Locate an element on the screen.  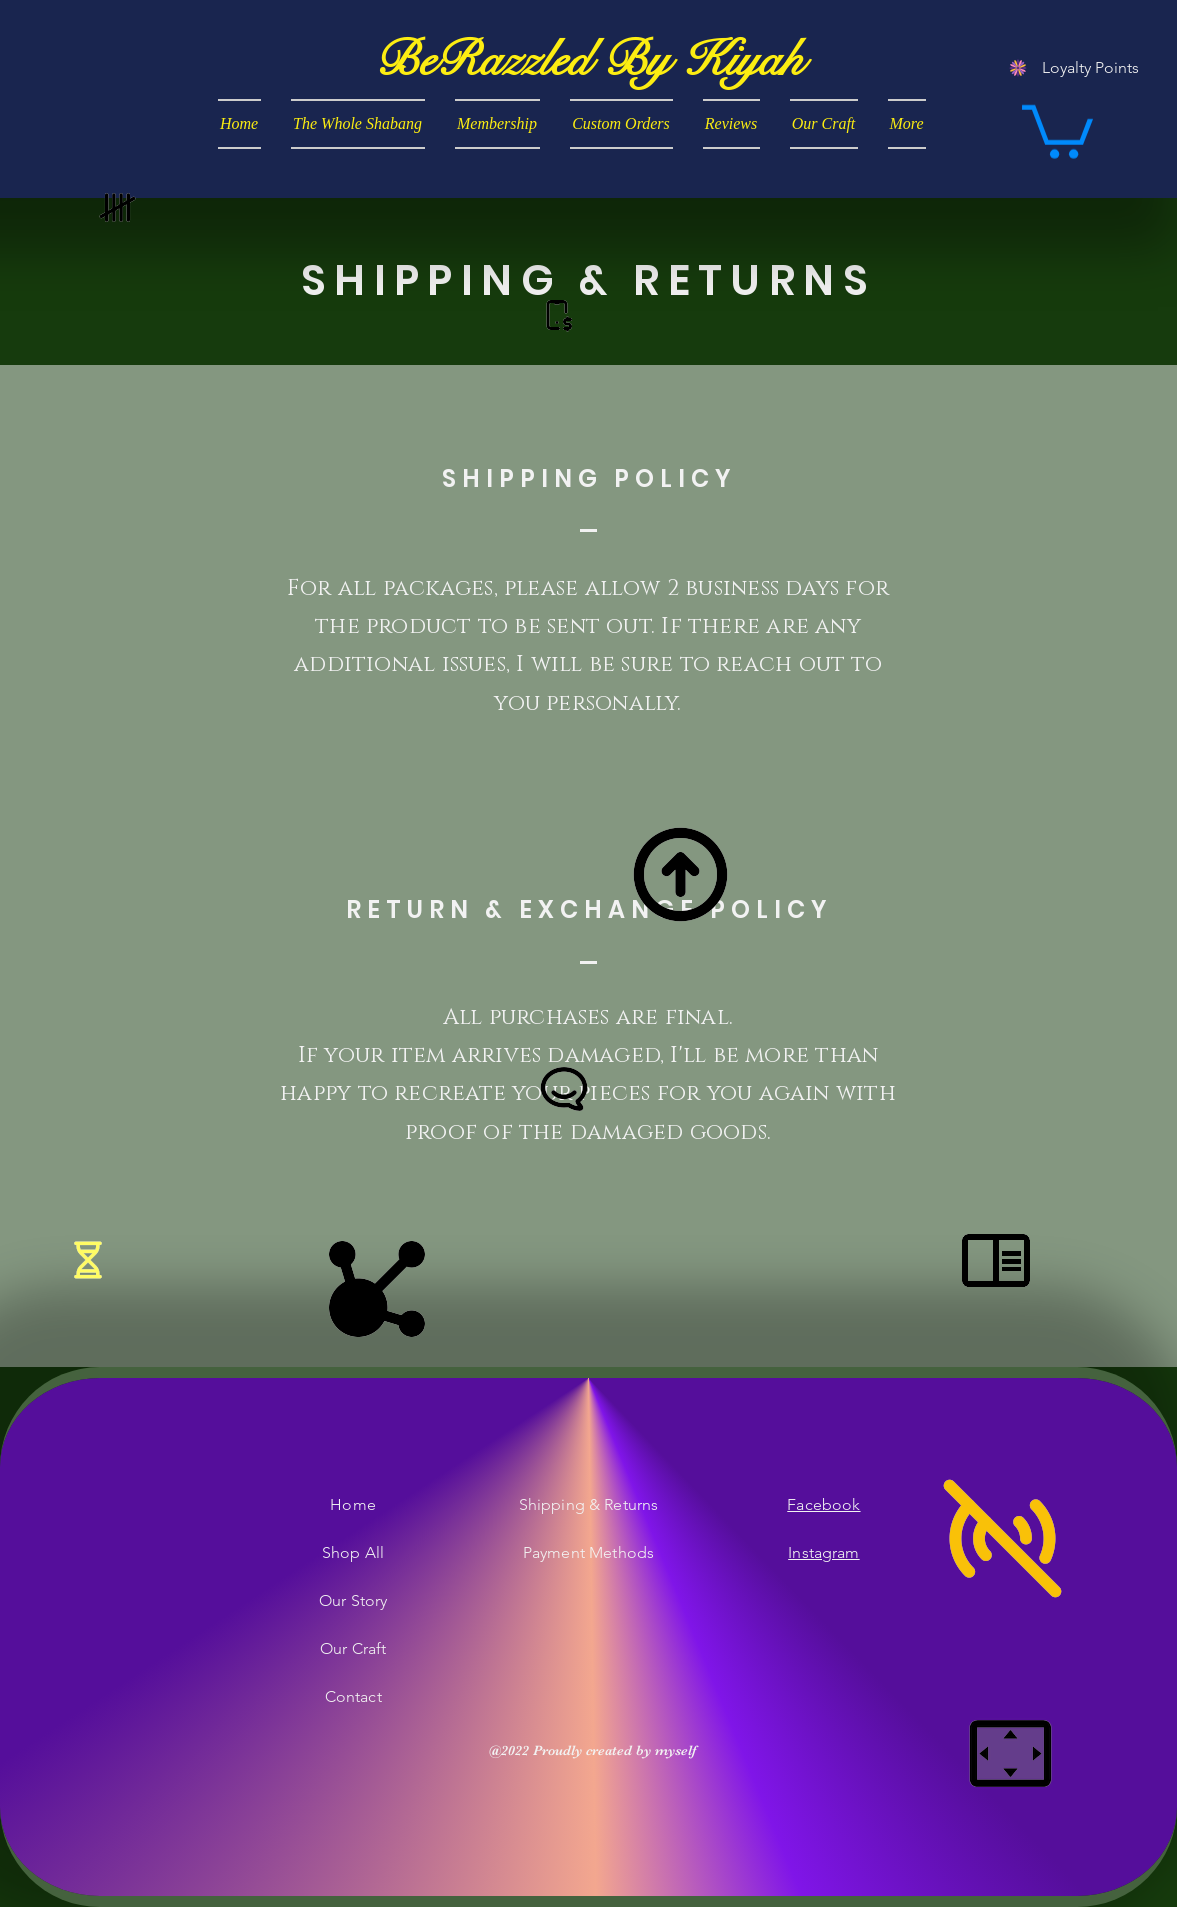
access affiliate program or referral network is located at coordinates (377, 1289).